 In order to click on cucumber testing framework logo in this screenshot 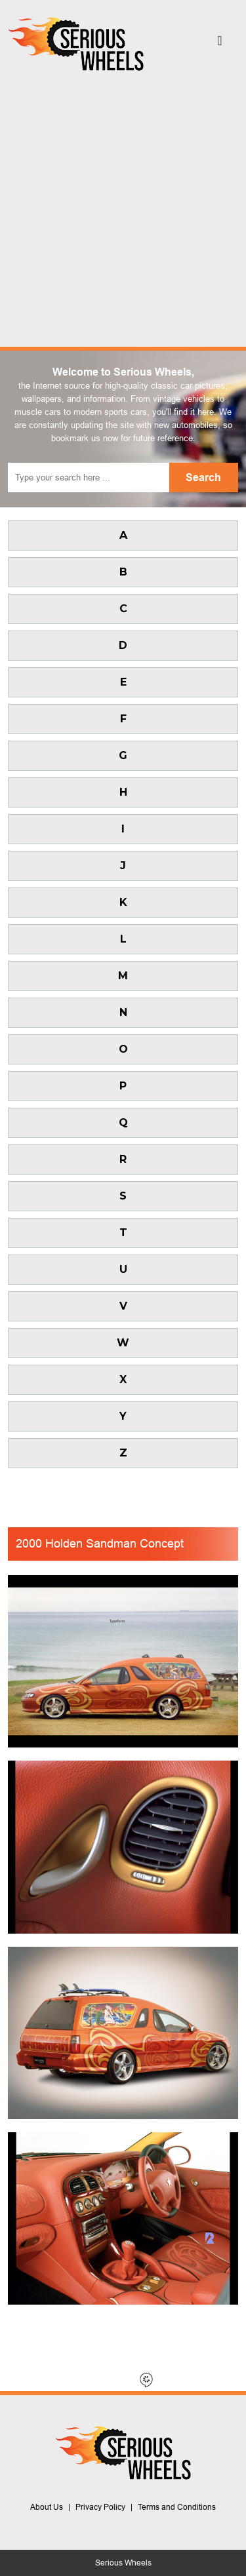, I will do `click(146, 2380)`.